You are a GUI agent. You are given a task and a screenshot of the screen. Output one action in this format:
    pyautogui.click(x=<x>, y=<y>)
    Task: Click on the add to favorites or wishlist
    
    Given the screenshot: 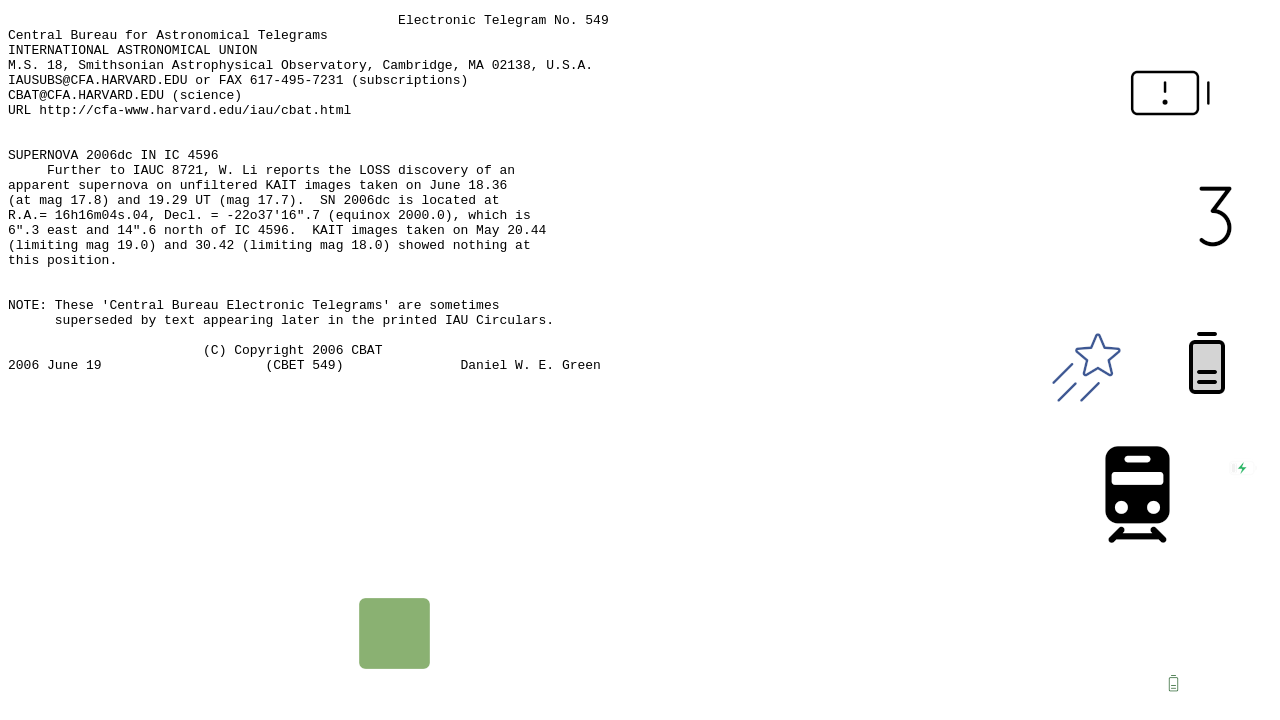 What is the action you would take?
    pyautogui.click(x=1086, y=367)
    